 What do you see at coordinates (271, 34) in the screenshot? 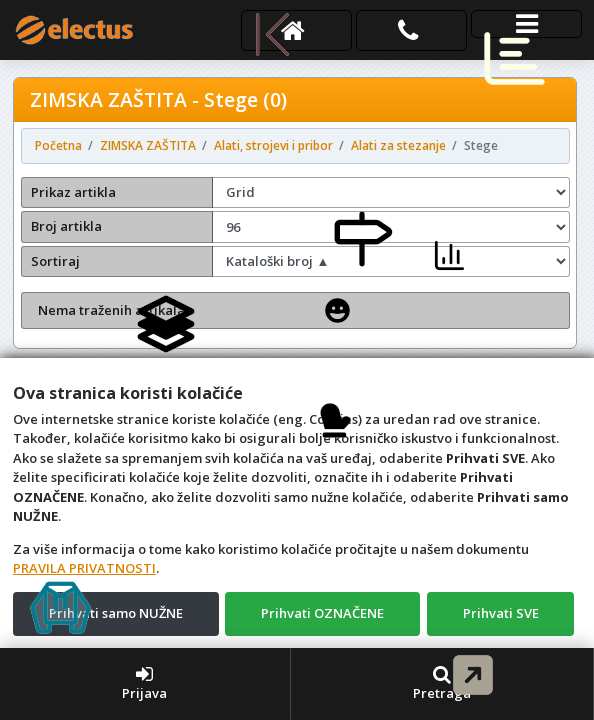
I see `navigate to the first item or beginning` at bounding box center [271, 34].